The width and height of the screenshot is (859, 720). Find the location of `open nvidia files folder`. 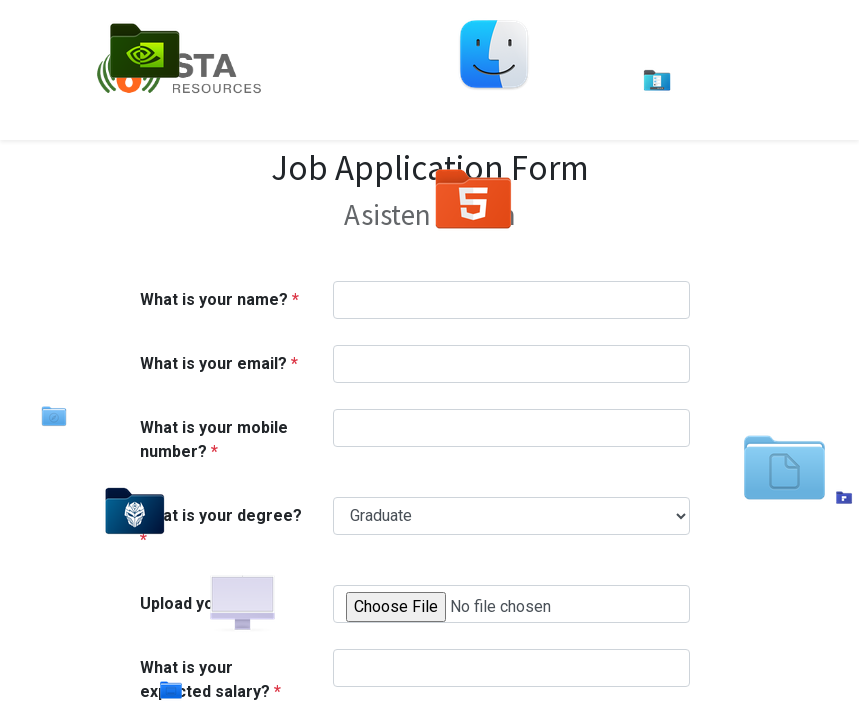

open nvidia files folder is located at coordinates (144, 52).